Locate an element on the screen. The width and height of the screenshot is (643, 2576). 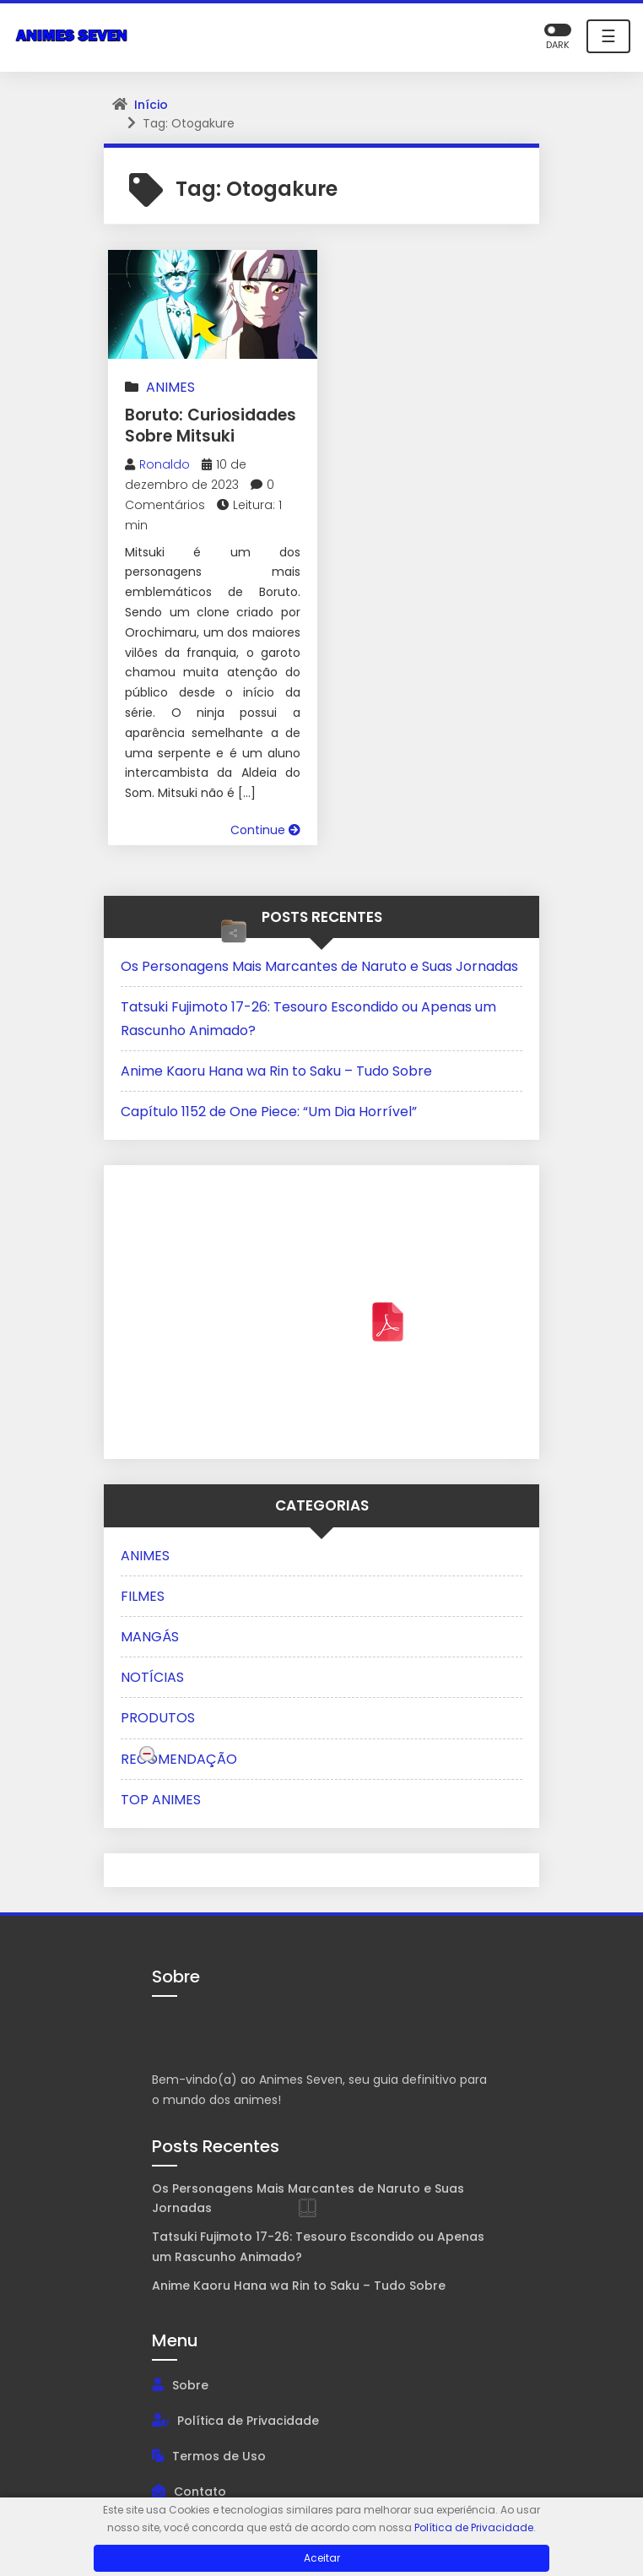
zoom out to see more content is located at coordinates (148, 1754).